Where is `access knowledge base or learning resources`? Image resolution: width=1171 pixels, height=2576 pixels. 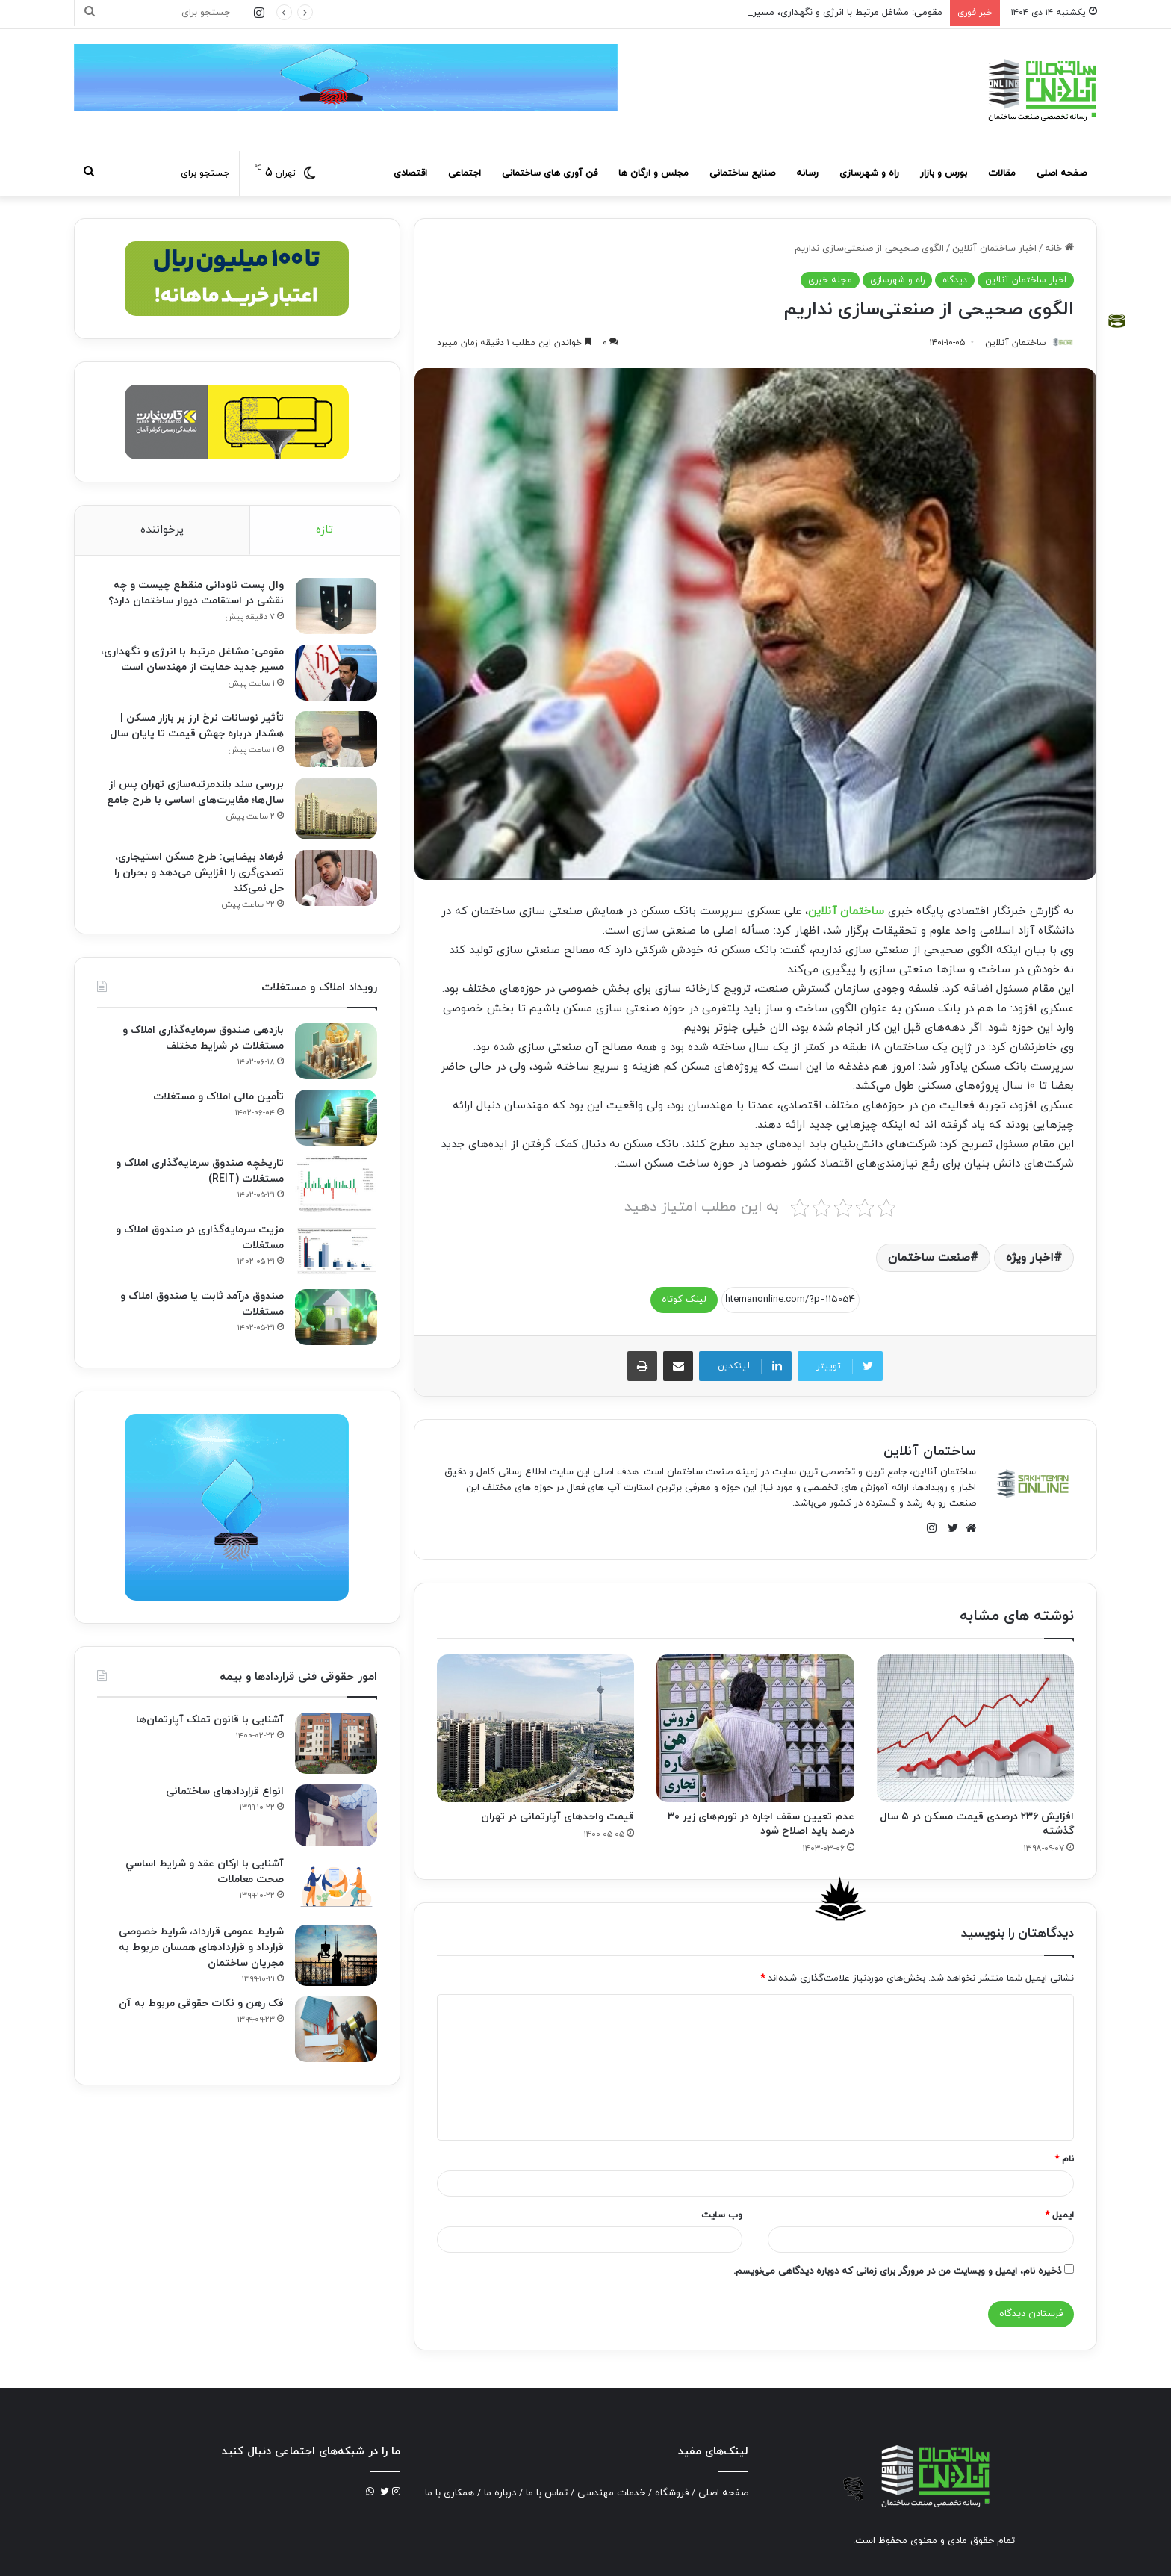 access knowledge base or learning resources is located at coordinates (840, 1902).